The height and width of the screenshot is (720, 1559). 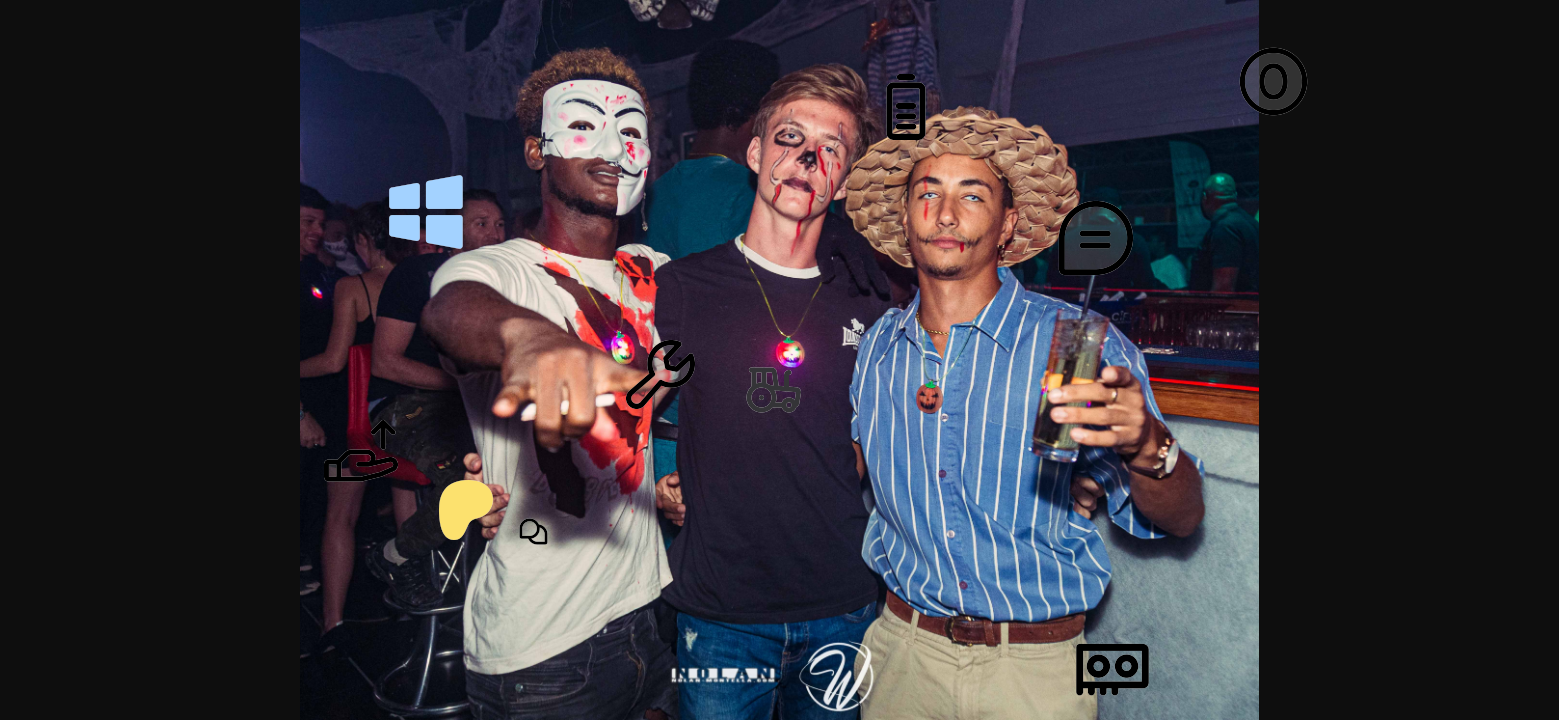 What do you see at coordinates (1273, 81) in the screenshot?
I see `indicates zero items or empty count` at bounding box center [1273, 81].